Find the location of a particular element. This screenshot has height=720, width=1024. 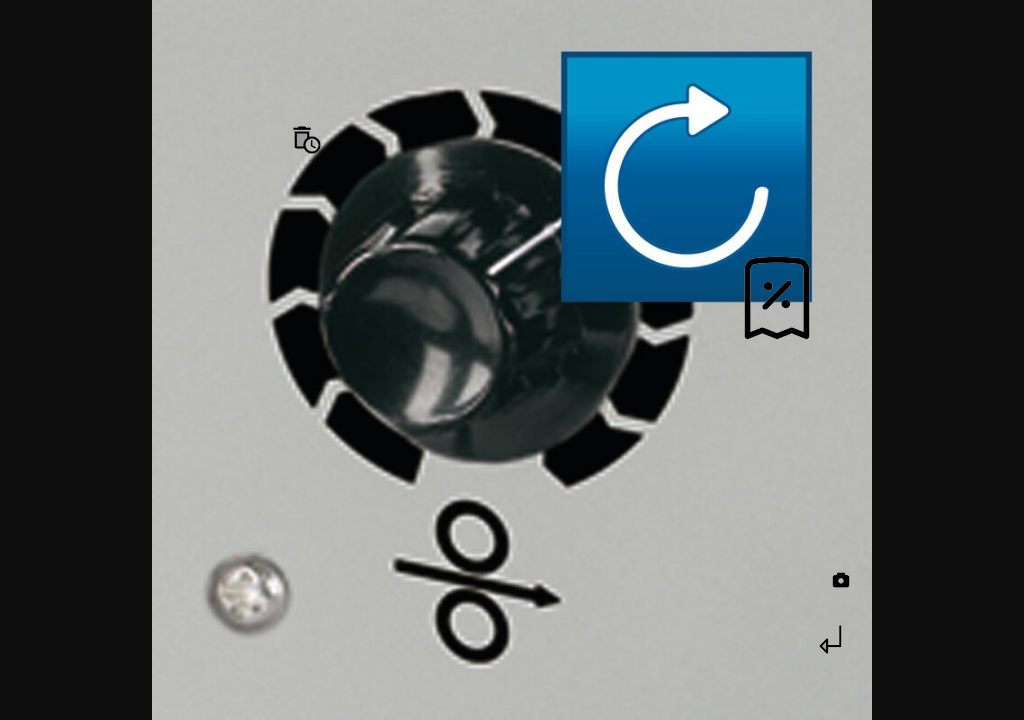

view discount or coupon codes is located at coordinates (777, 298).